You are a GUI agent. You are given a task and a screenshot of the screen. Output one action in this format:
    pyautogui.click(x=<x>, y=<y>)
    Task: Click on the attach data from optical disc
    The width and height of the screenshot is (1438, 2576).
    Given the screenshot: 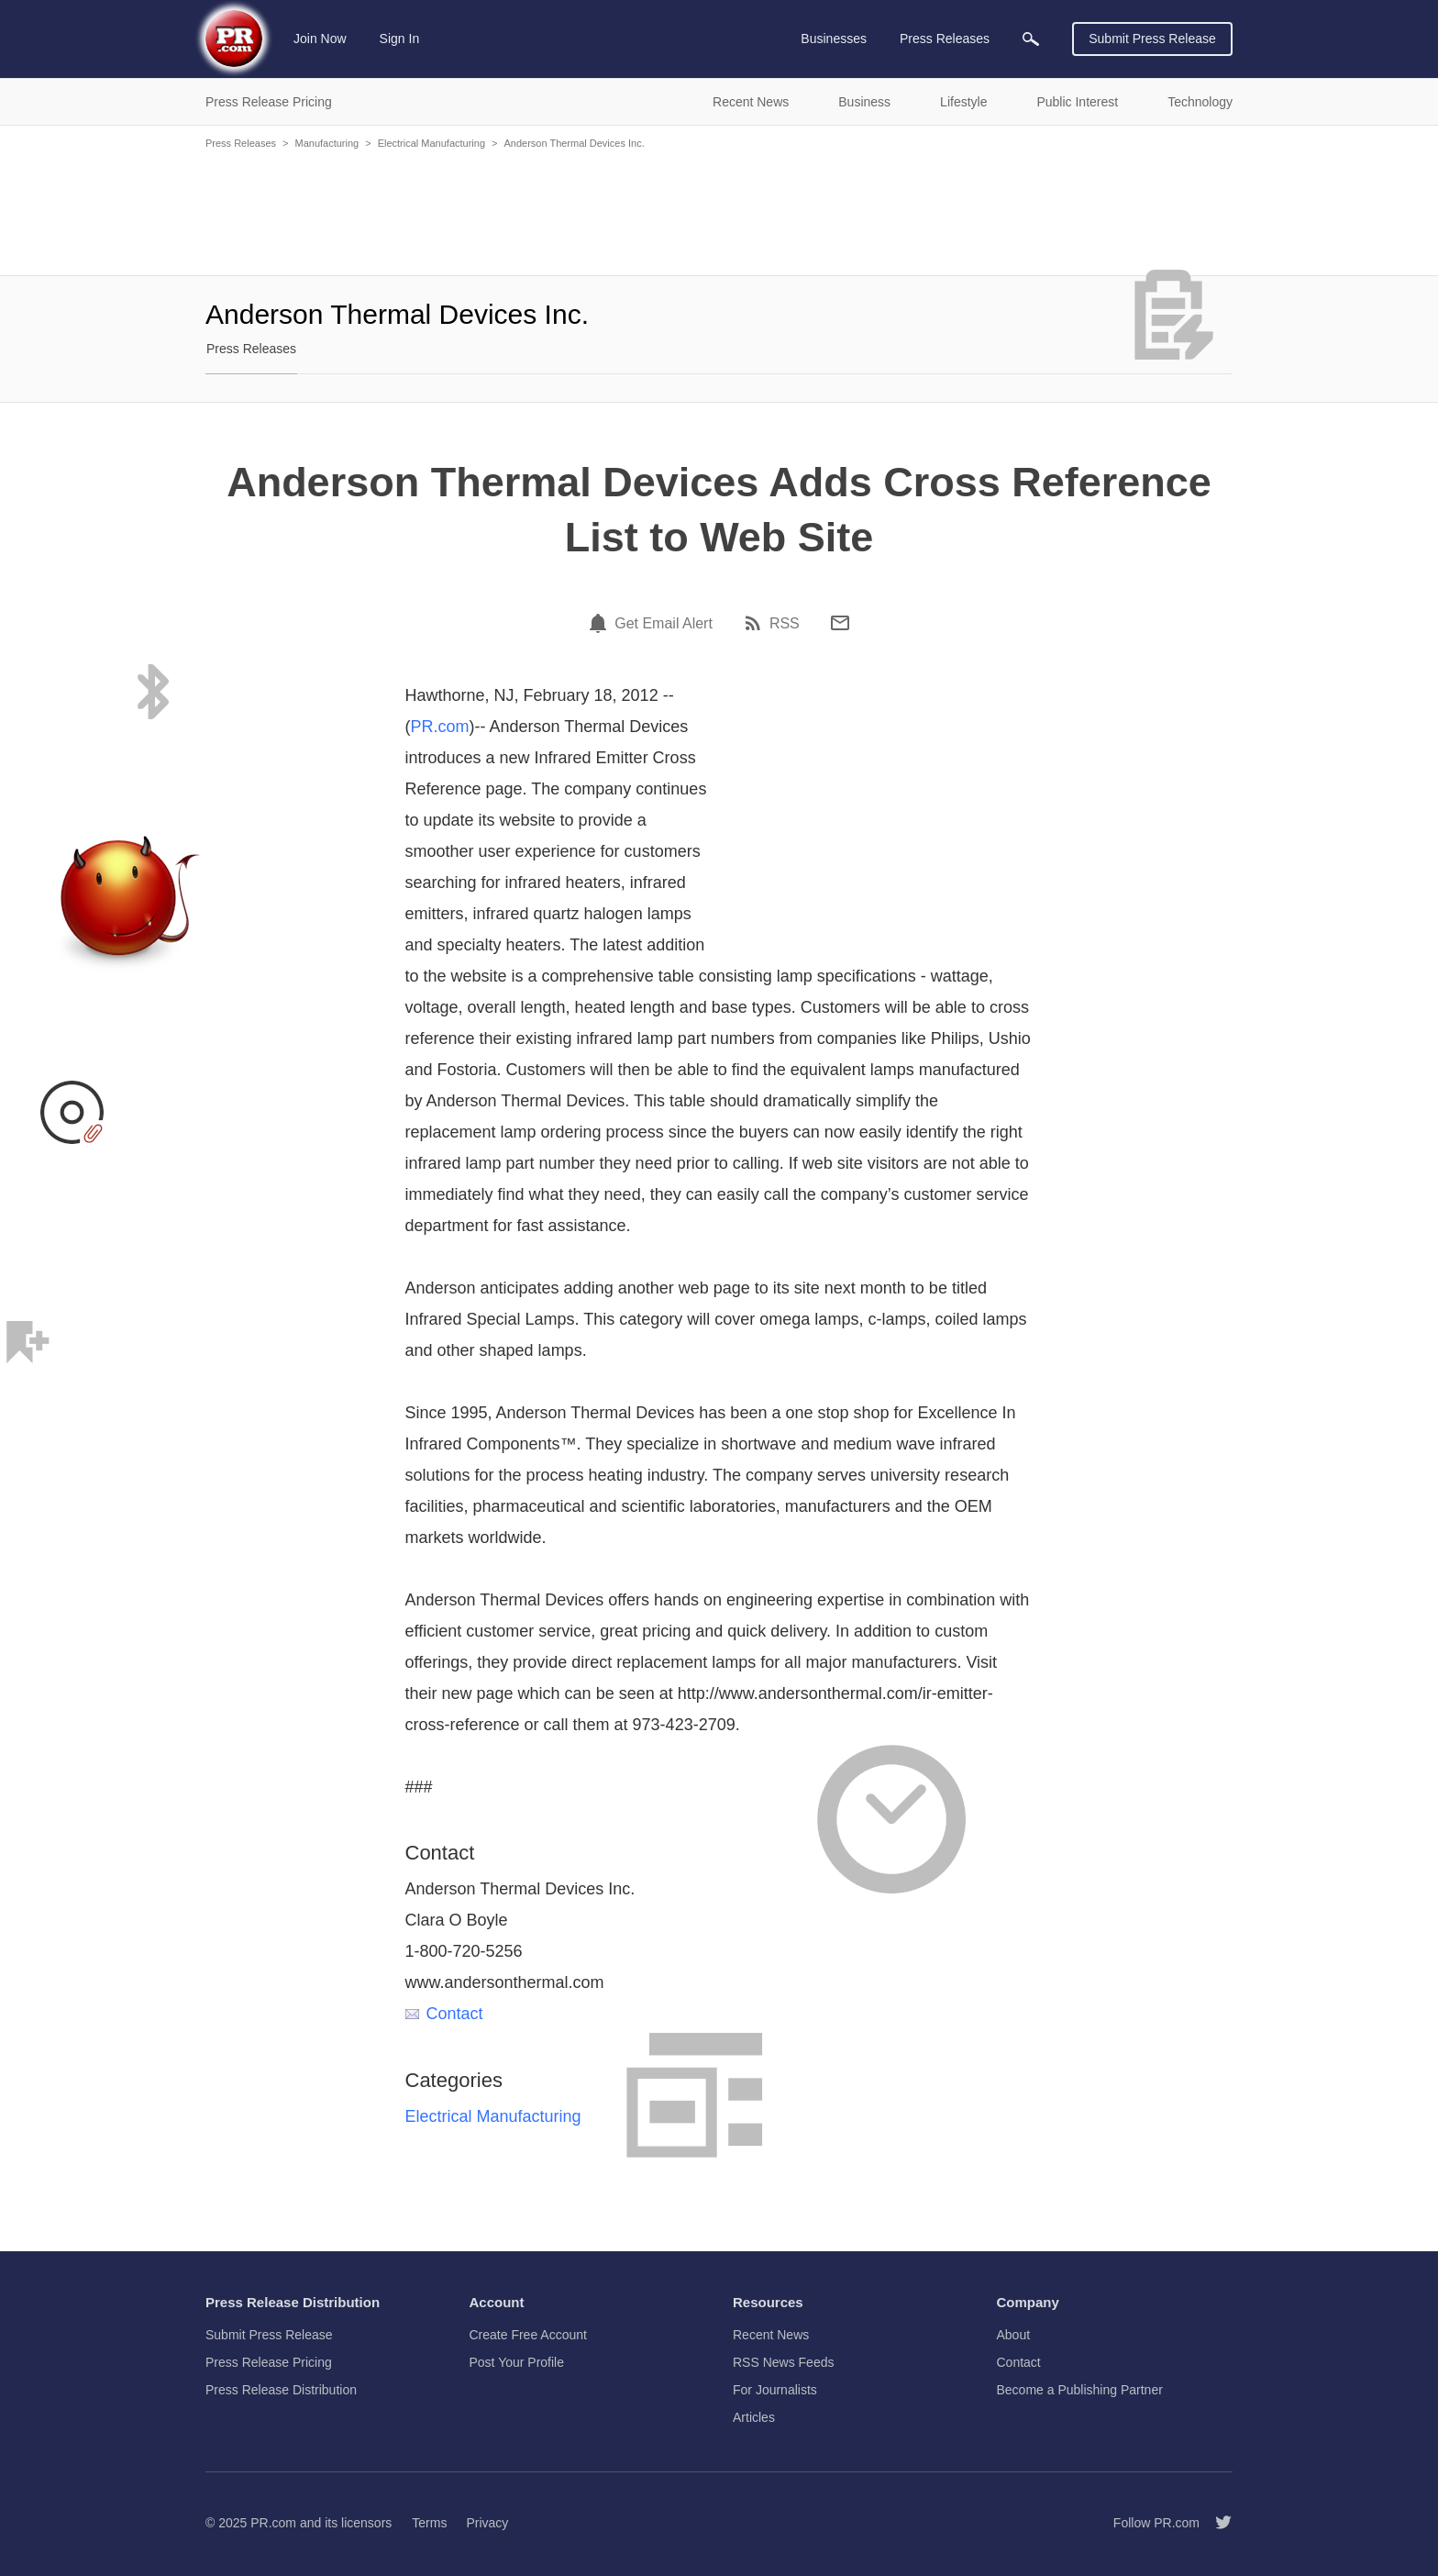 What is the action you would take?
    pyautogui.click(x=72, y=1112)
    